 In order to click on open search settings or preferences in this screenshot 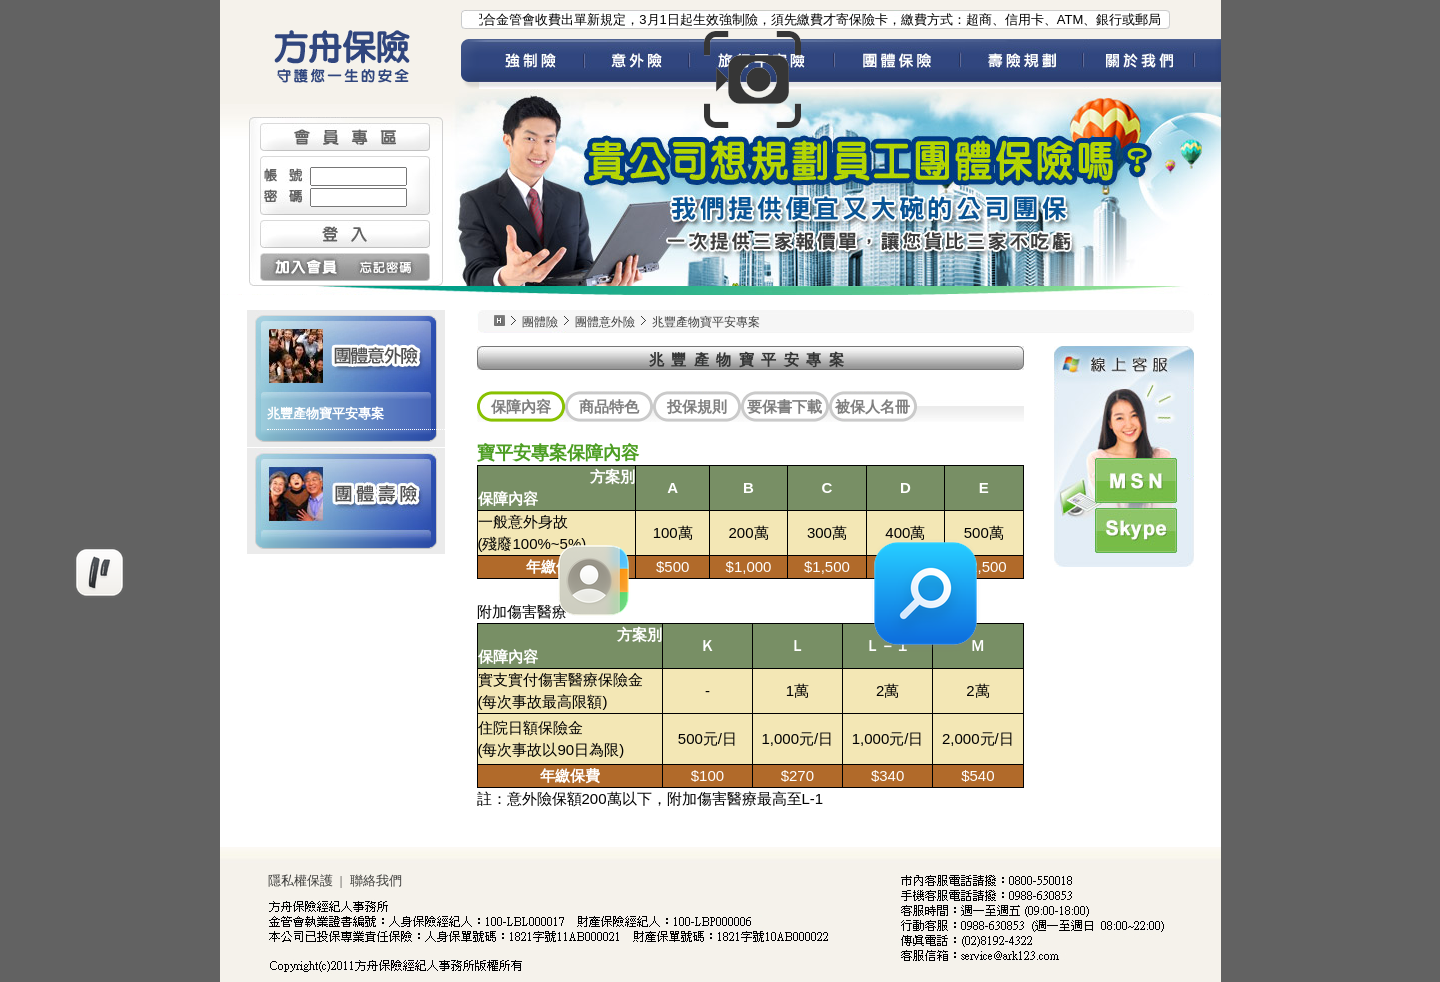, I will do `click(925, 593)`.